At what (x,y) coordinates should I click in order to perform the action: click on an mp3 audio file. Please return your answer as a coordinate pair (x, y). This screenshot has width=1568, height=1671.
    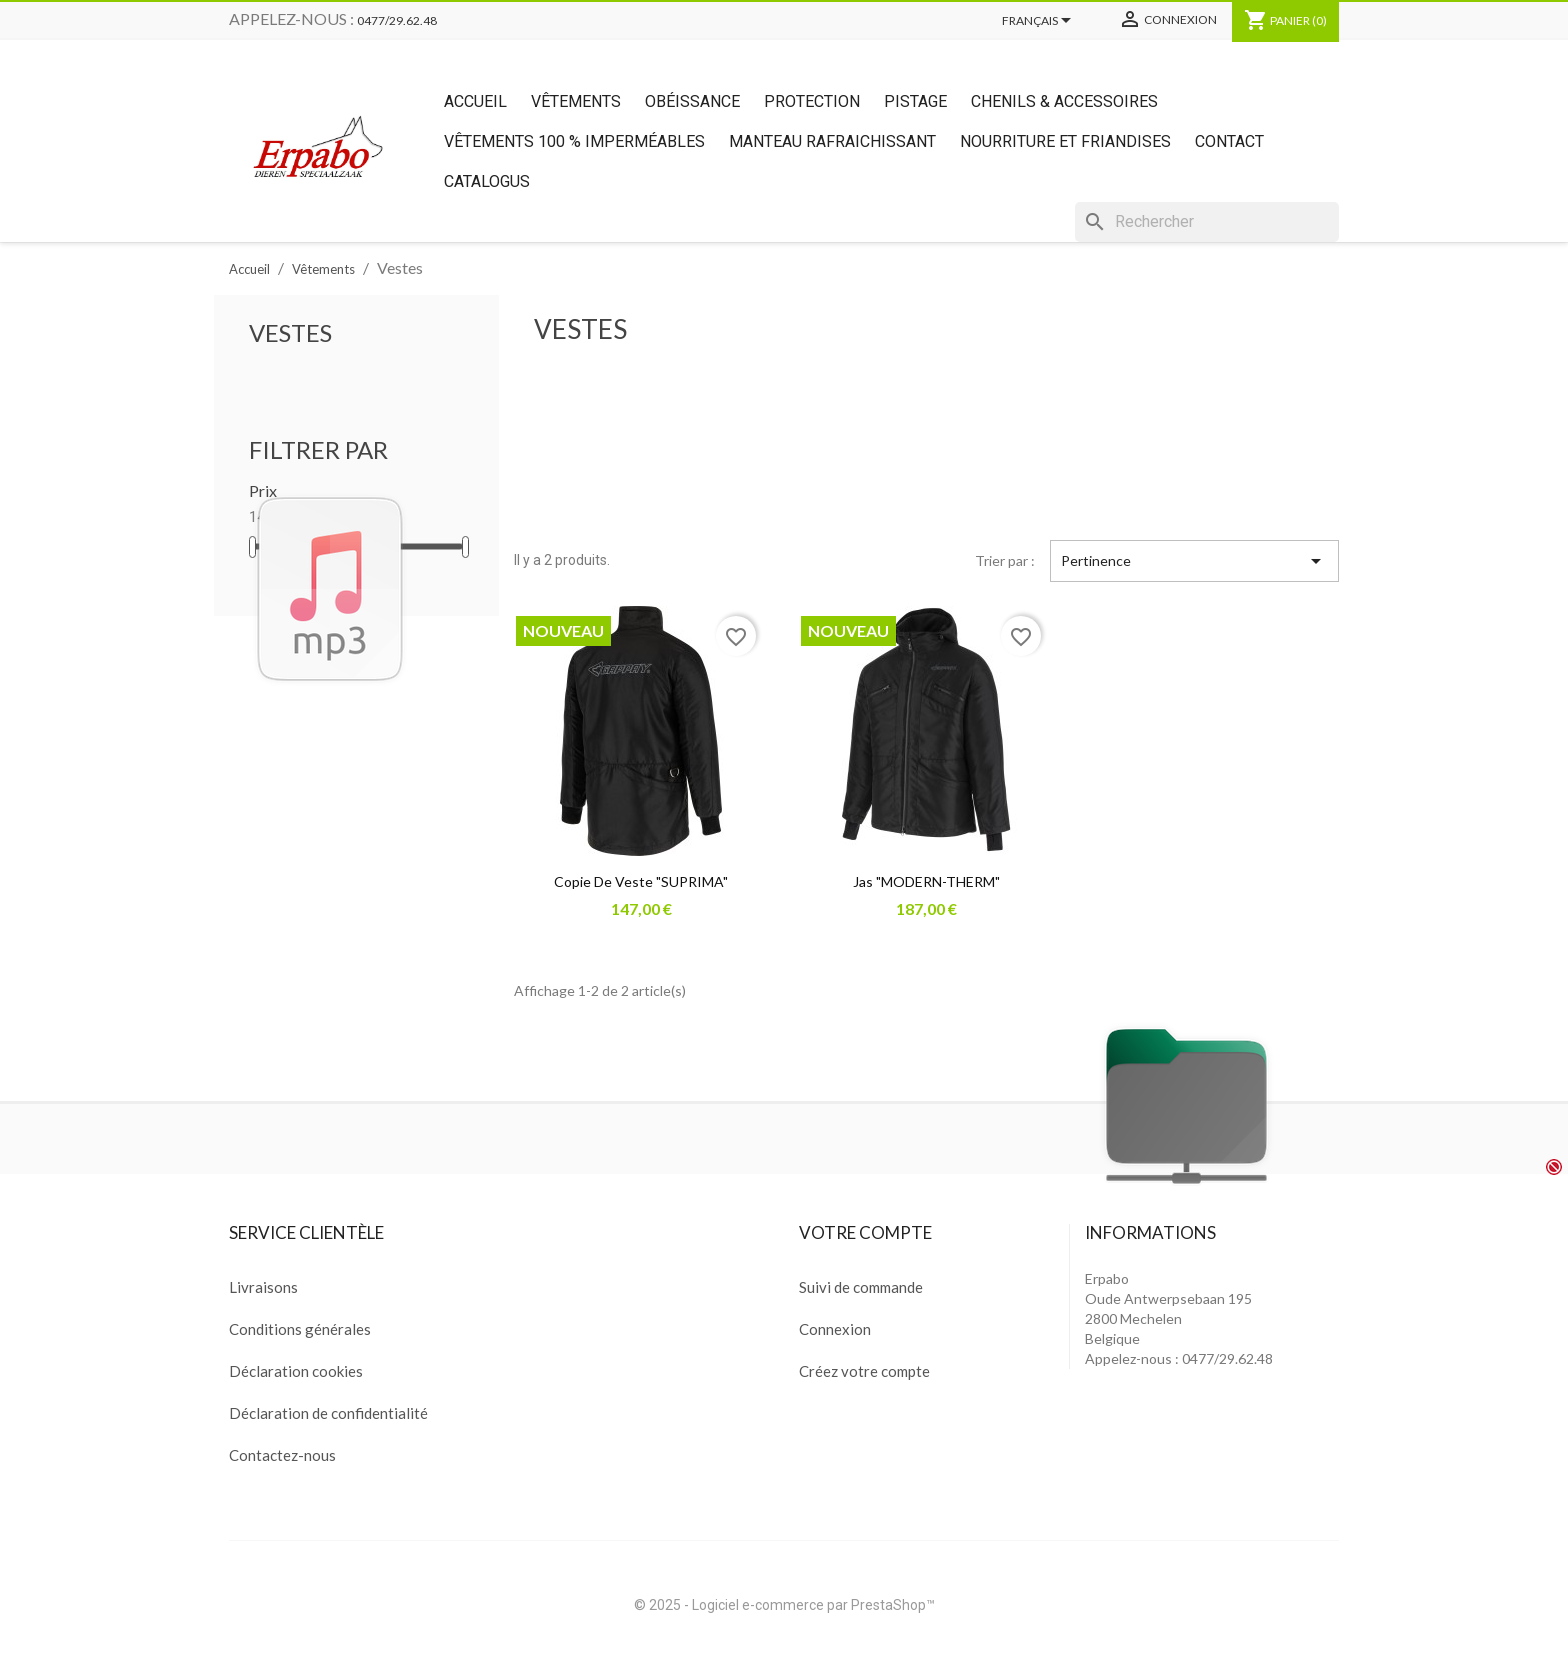
    Looking at the image, I should click on (330, 589).